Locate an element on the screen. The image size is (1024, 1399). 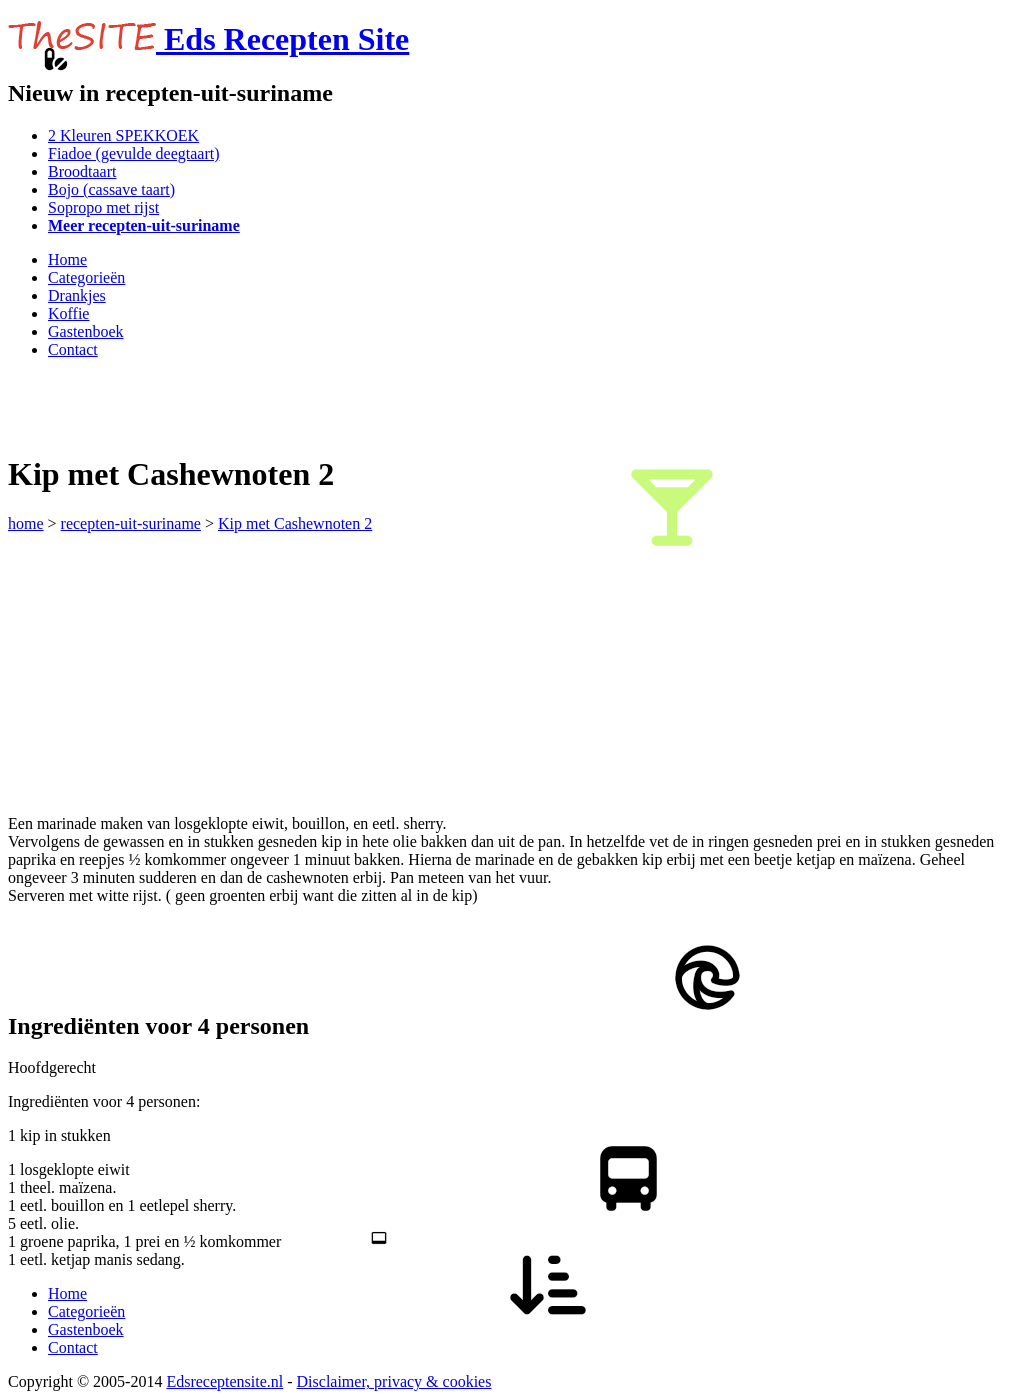
browse cocktail or drink recipes is located at coordinates (672, 505).